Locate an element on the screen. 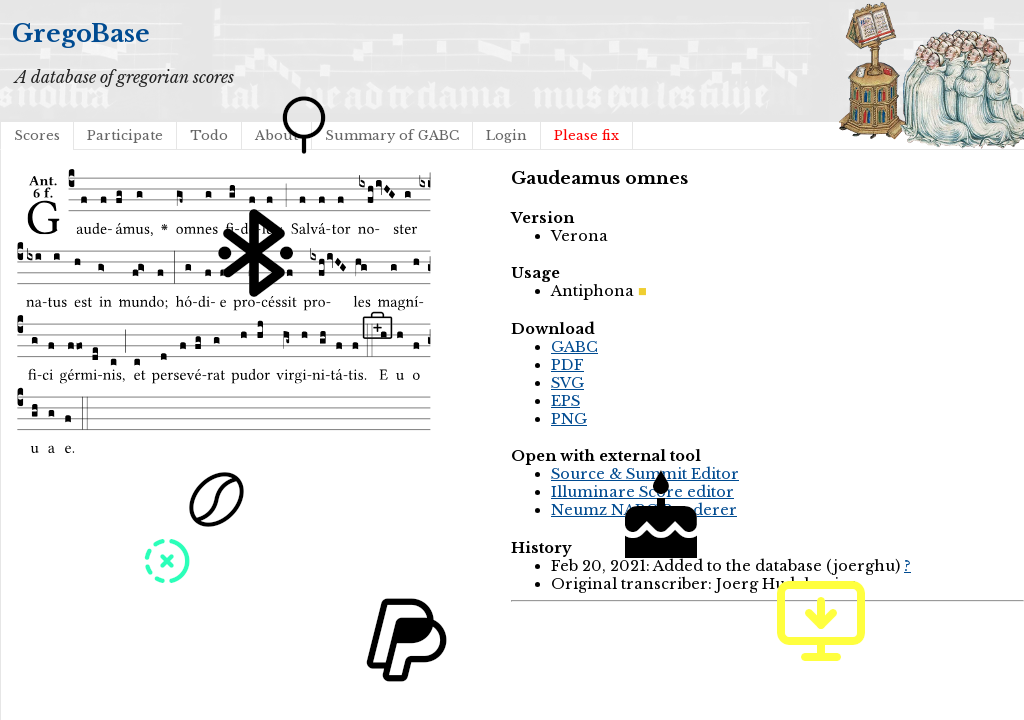 This screenshot has height=720, width=1024. select neuter or non-binary gender option is located at coordinates (304, 124).